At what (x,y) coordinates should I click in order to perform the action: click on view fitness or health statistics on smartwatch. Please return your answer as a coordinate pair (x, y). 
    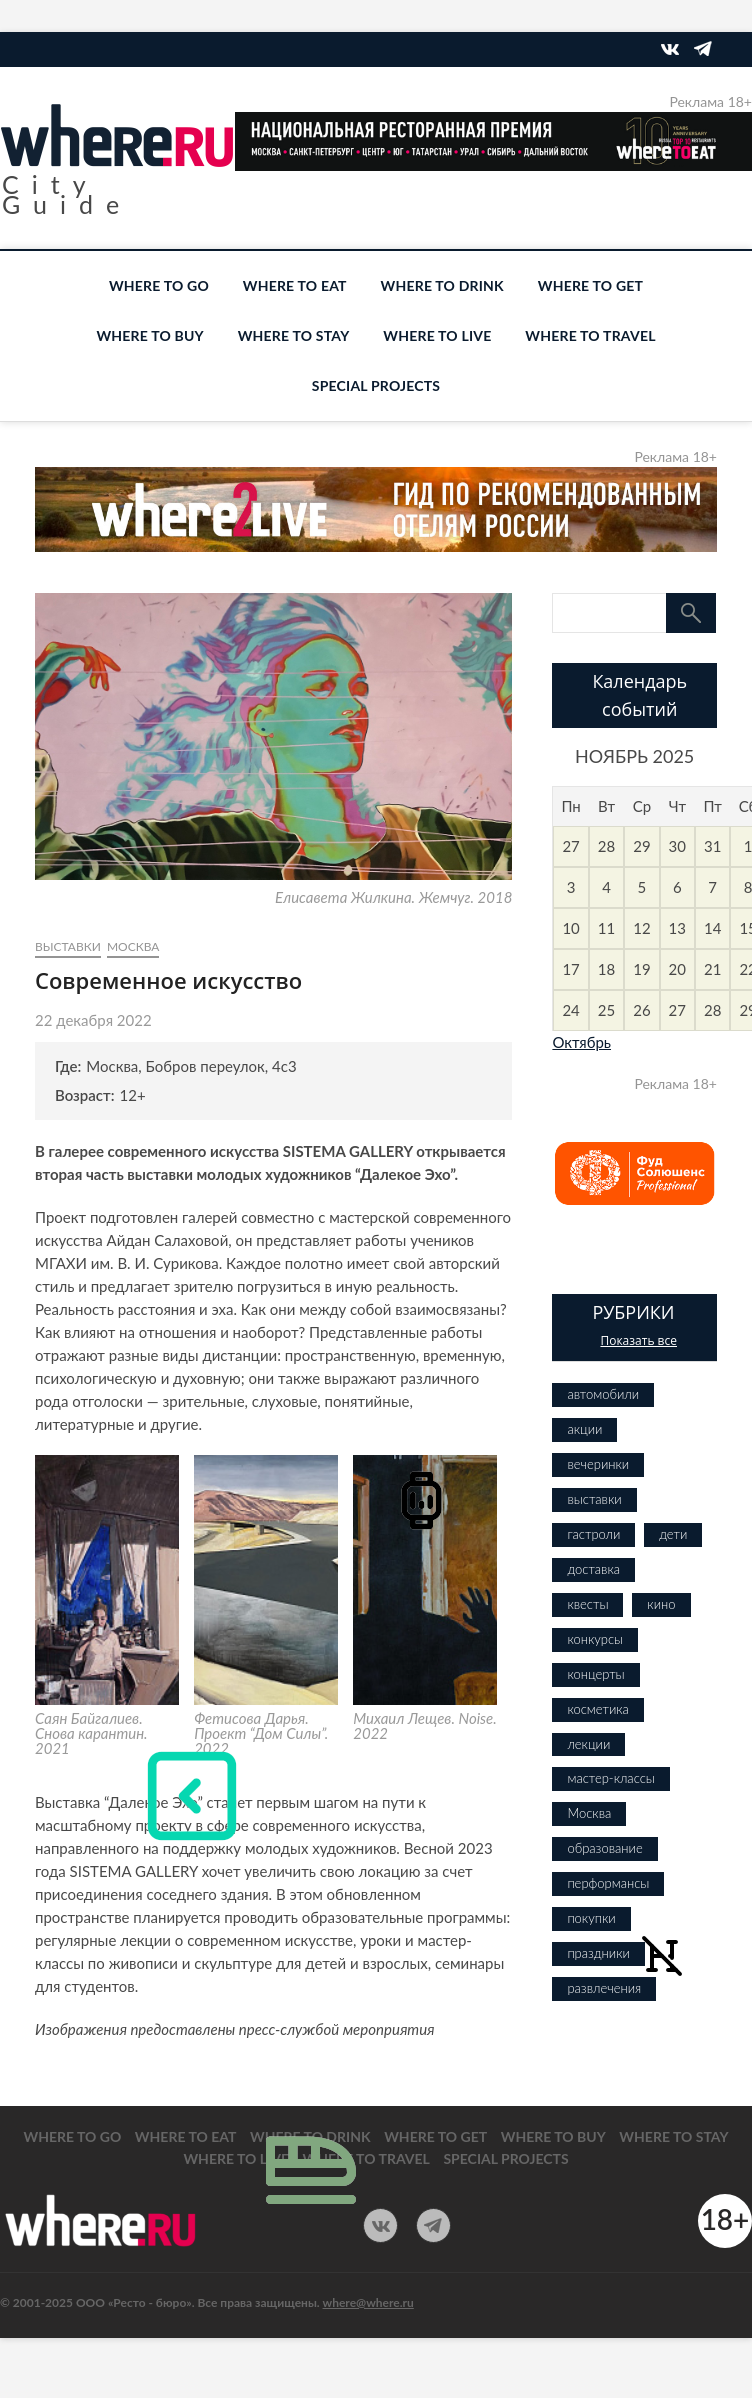
    Looking at the image, I should click on (421, 1500).